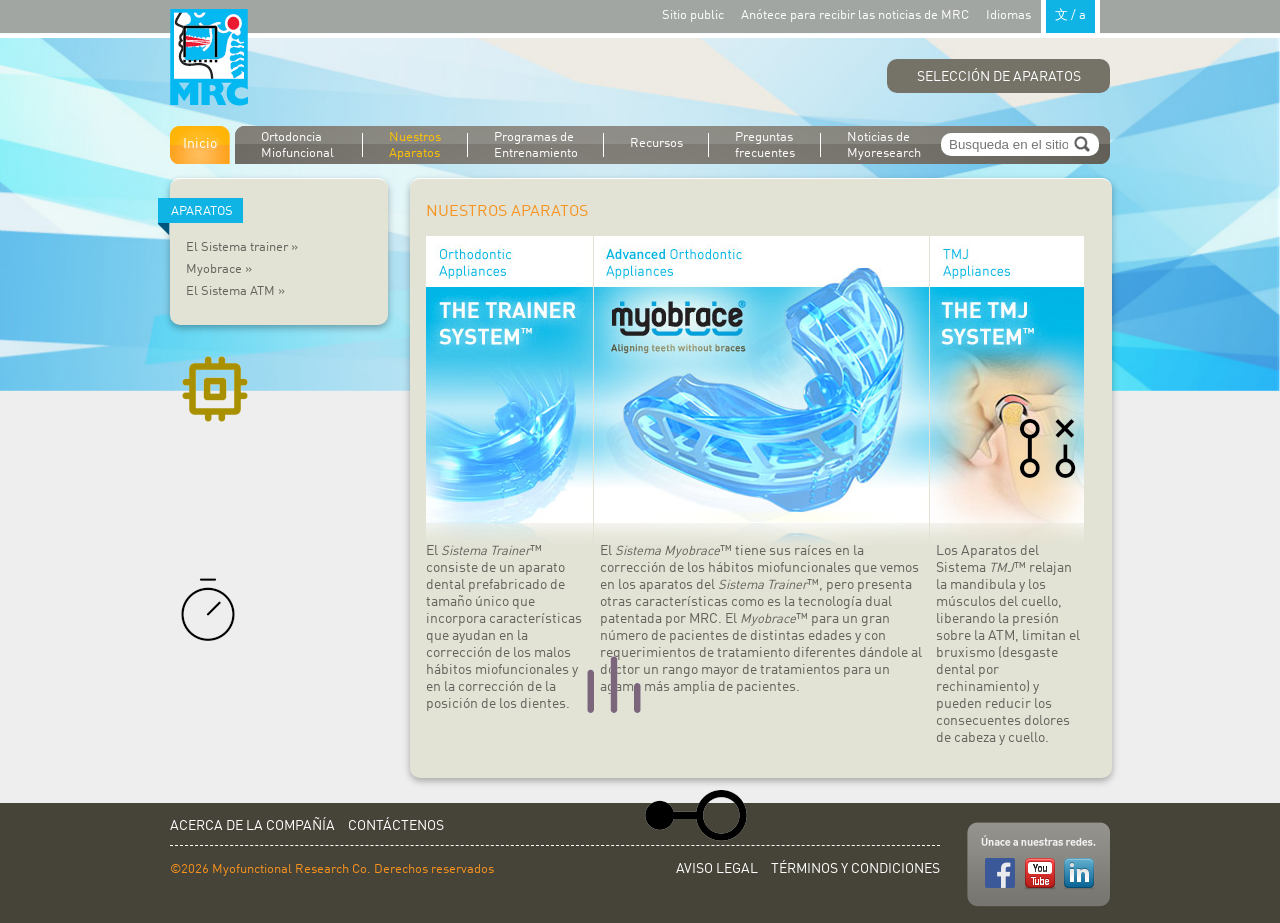 This screenshot has width=1280, height=923. I want to click on view interface or class definitions, so click(696, 819).